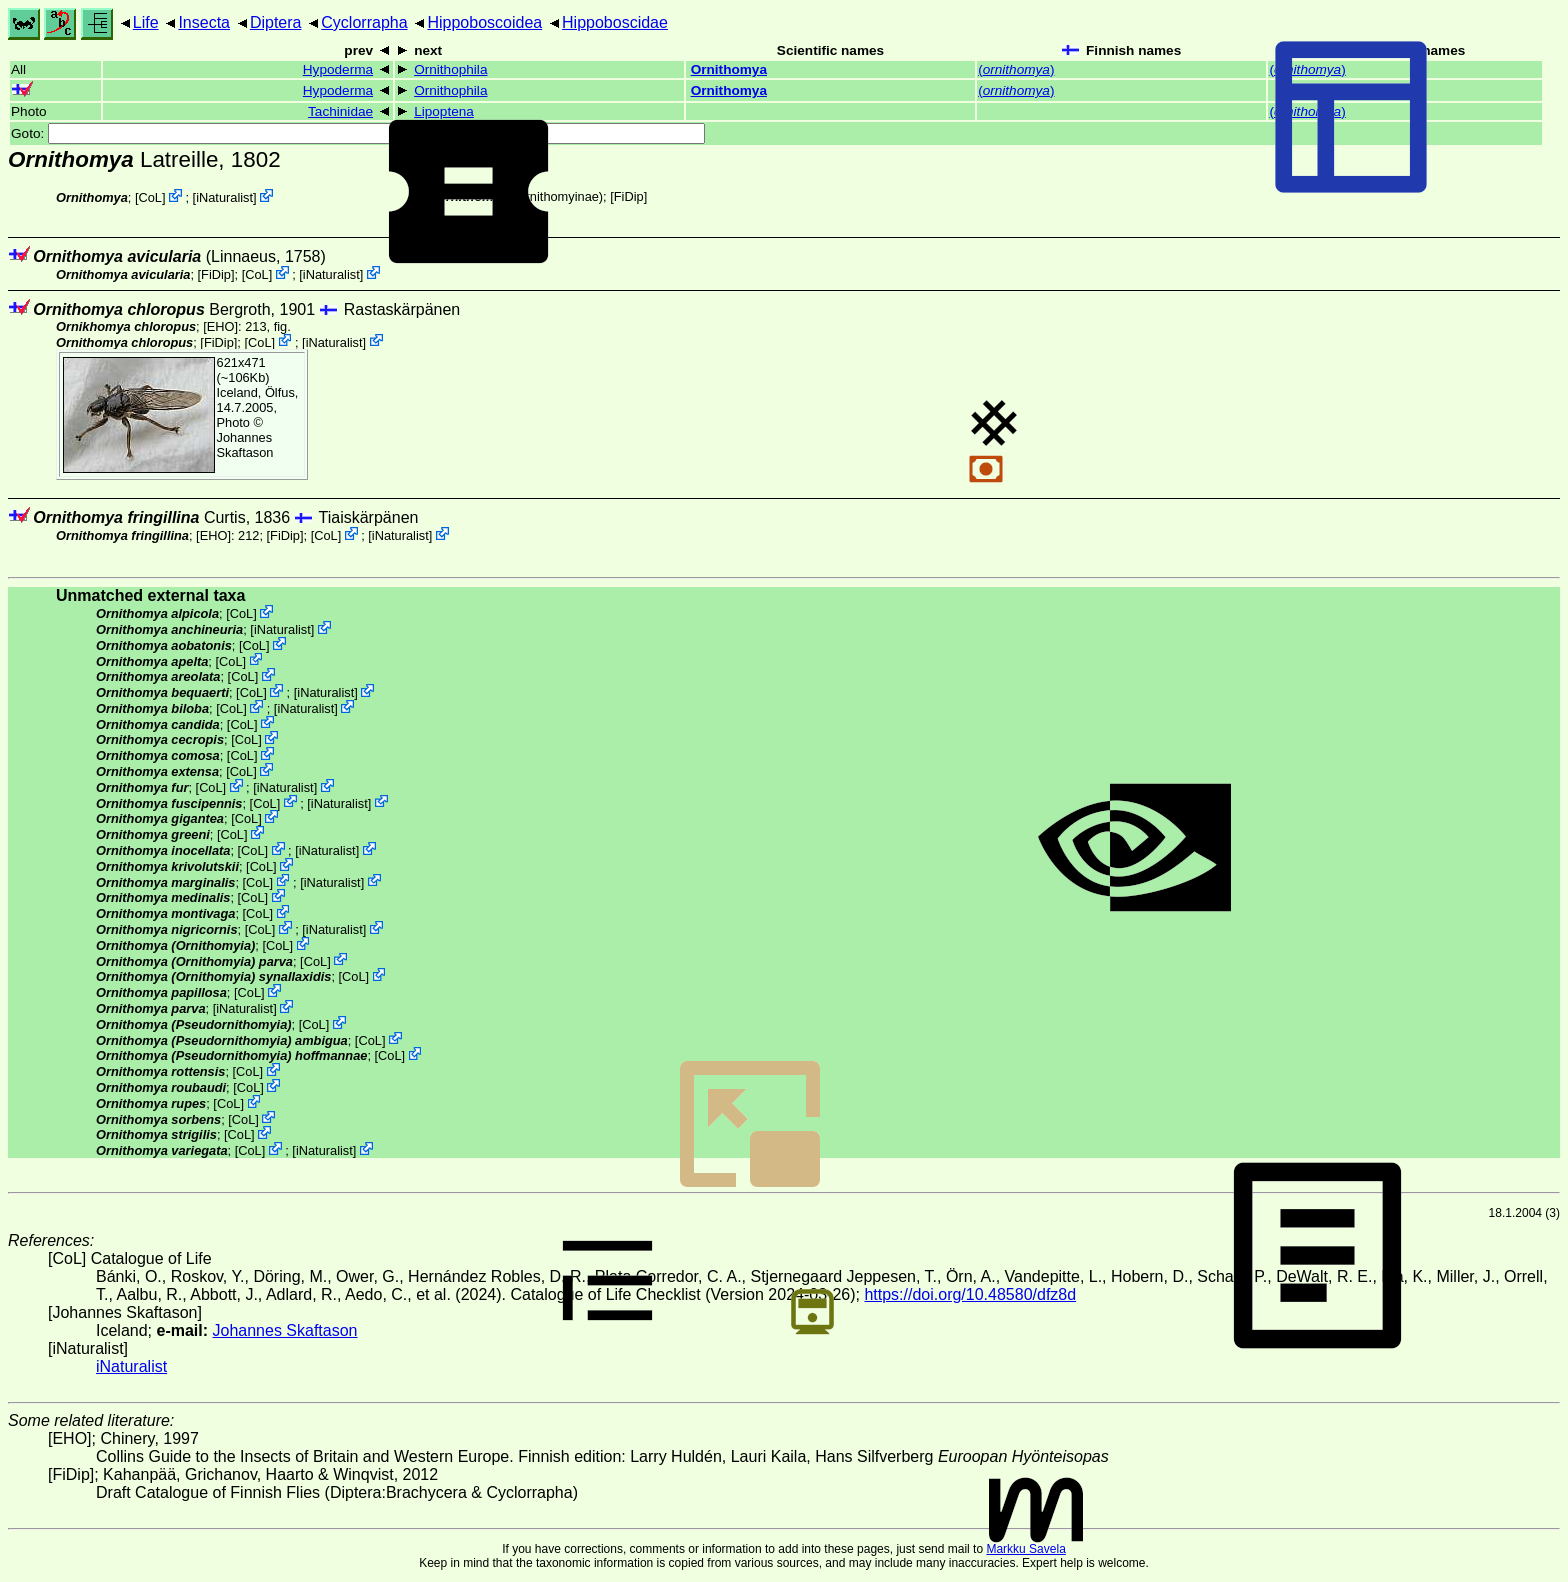  I want to click on open the Mezmo app, so click(1036, 1510).